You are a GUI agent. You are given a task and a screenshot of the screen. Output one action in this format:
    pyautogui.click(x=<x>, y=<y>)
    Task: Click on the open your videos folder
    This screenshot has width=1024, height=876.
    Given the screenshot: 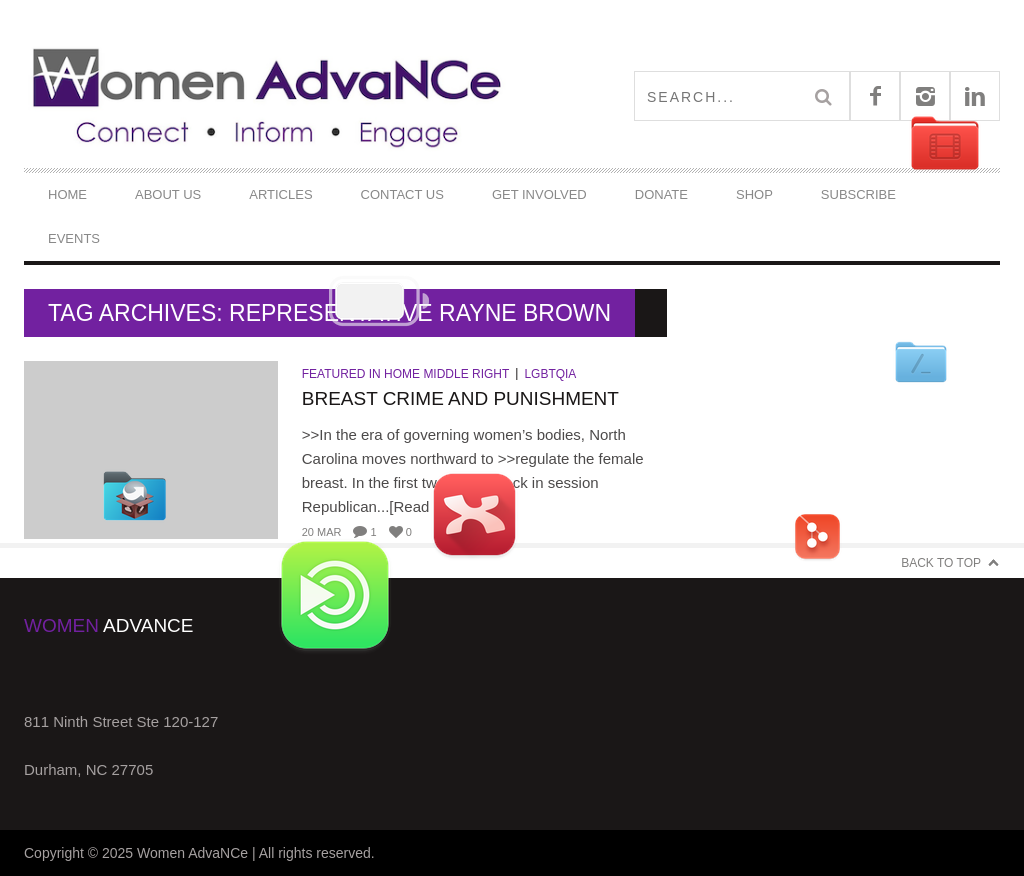 What is the action you would take?
    pyautogui.click(x=945, y=143)
    